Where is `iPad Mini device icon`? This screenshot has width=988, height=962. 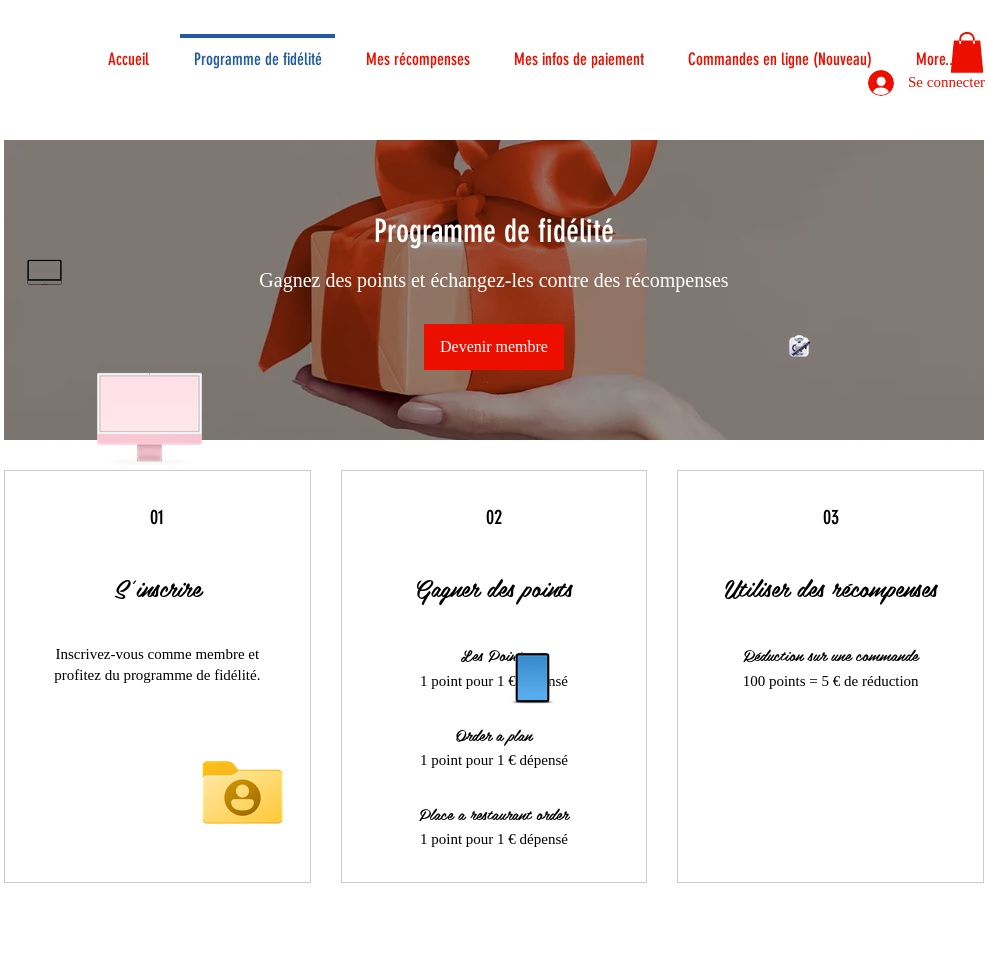 iPad Mini device icon is located at coordinates (532, 672).